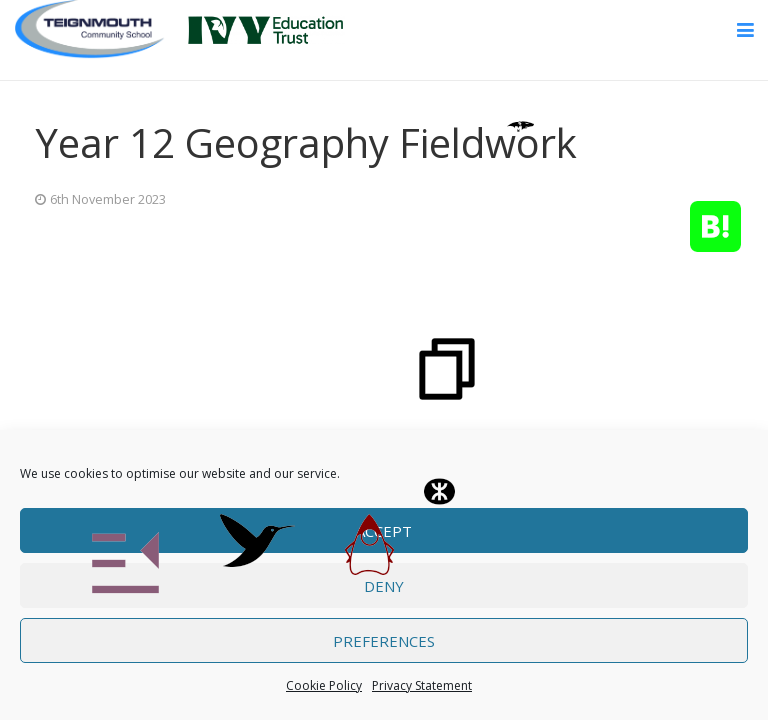  What do you see at coordinates (520, 126) in the screenshot?
I see `mongoose database ODM logo` at bounding box center [520, 126].